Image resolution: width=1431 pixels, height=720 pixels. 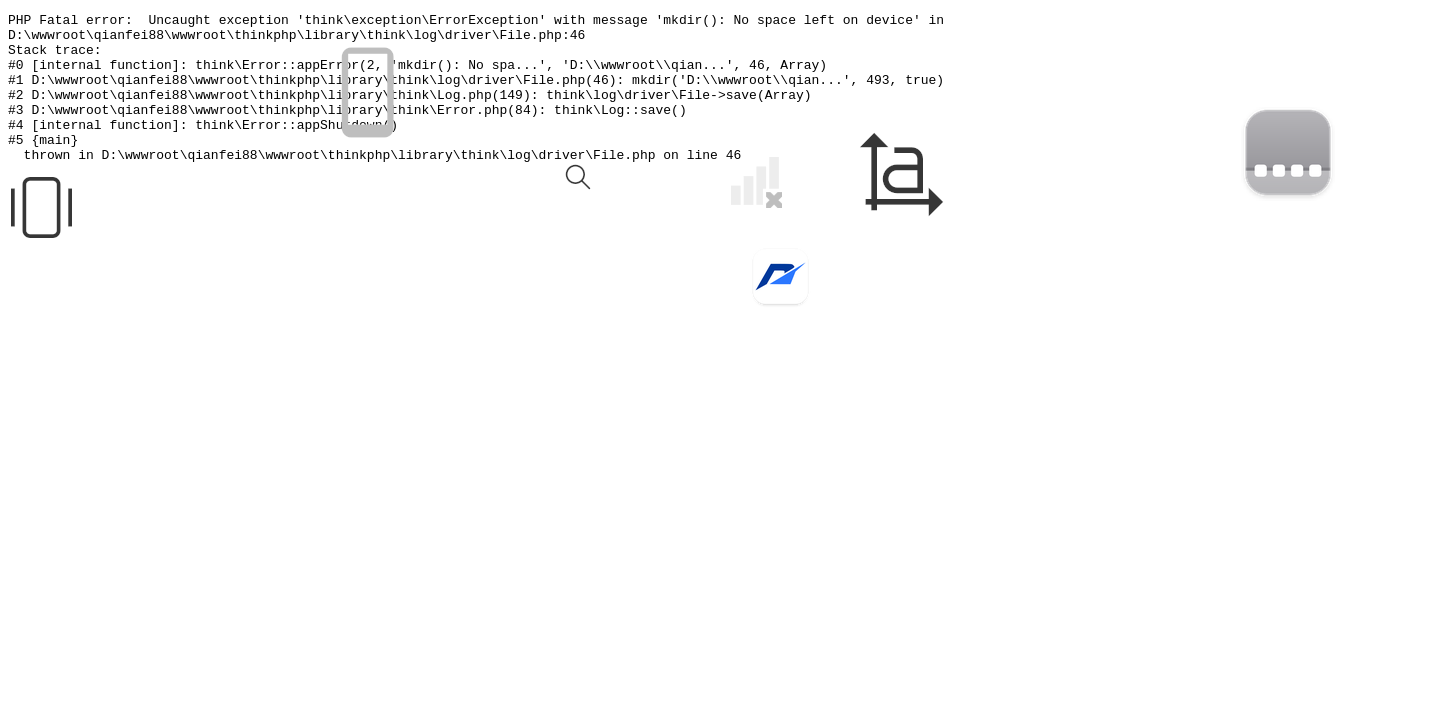 I want to click on open font viewer application, so click(x=900, y=176).